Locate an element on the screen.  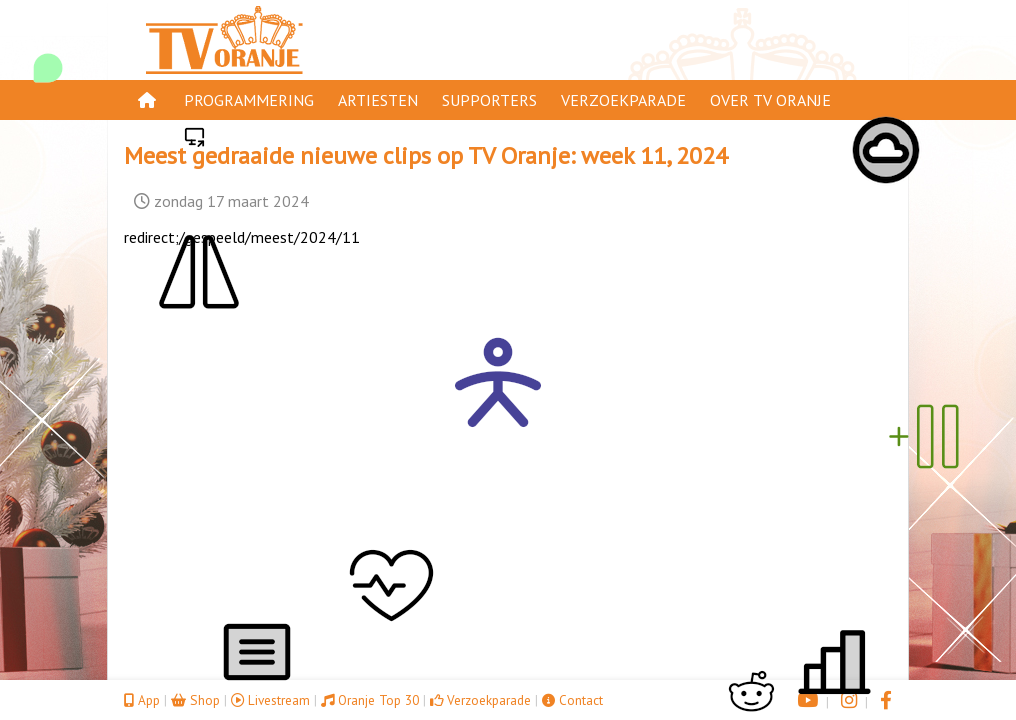
add a column to the left is located at coordinates (929, 436).